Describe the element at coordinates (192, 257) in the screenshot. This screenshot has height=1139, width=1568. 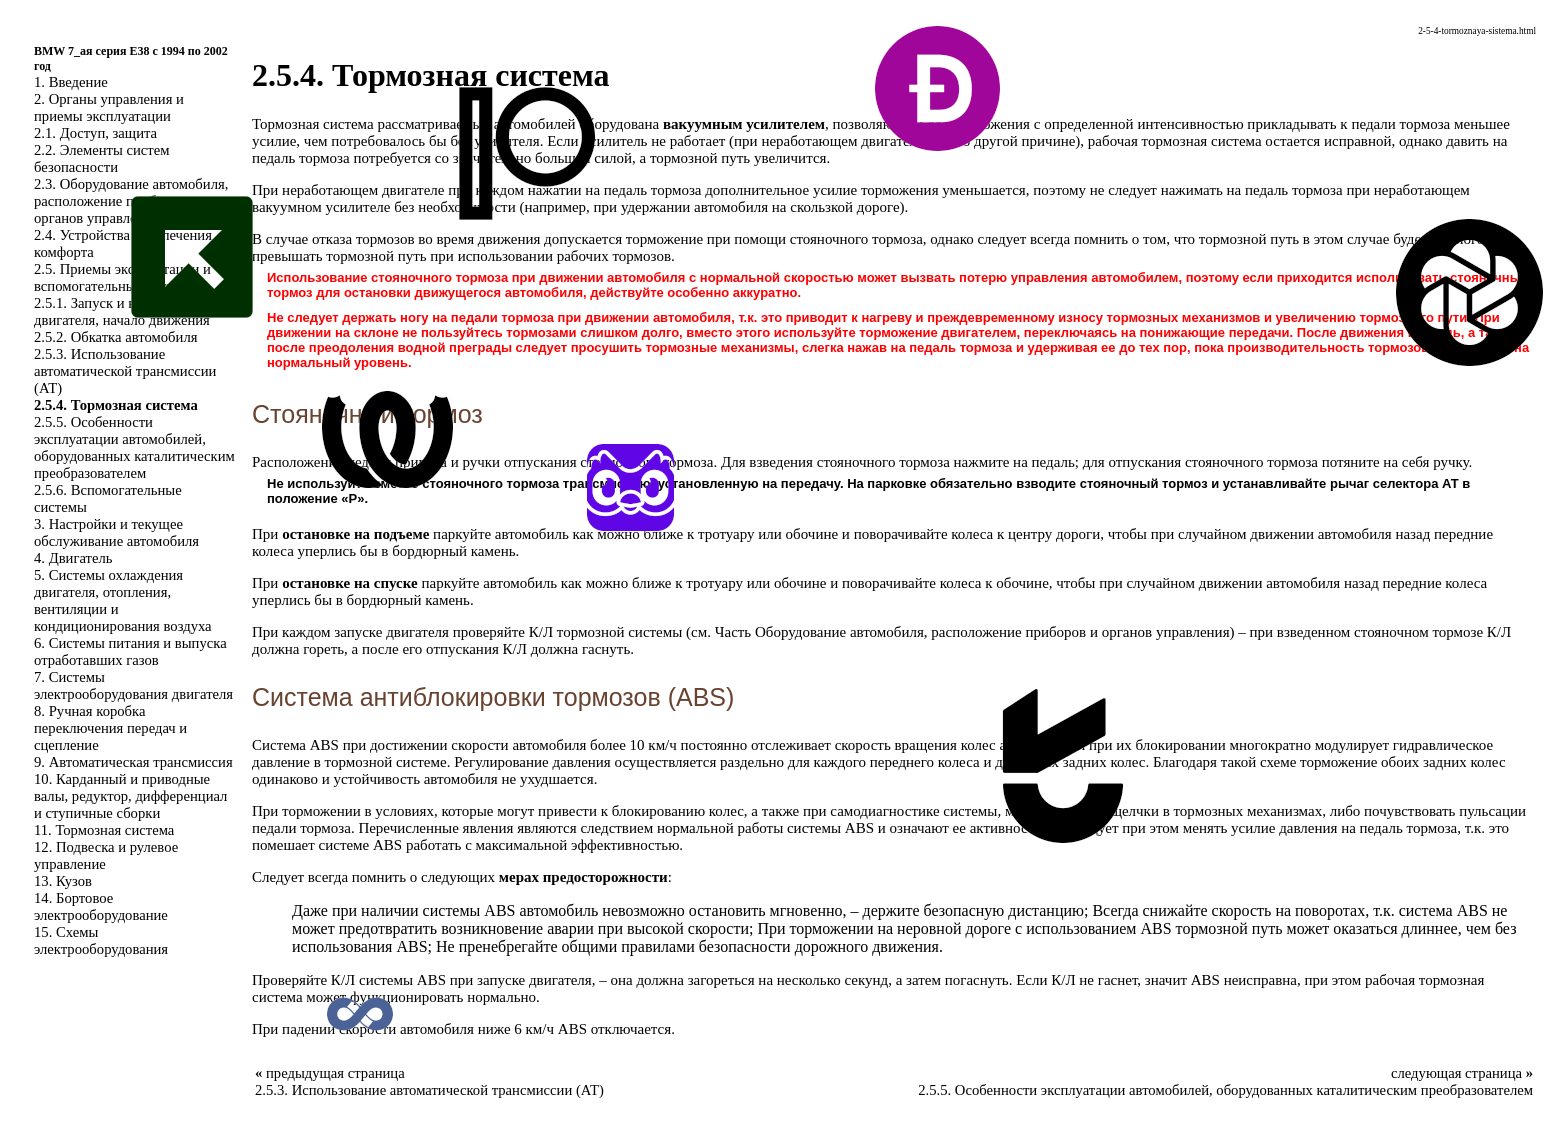
I see `navigate back to previous section` at that location.